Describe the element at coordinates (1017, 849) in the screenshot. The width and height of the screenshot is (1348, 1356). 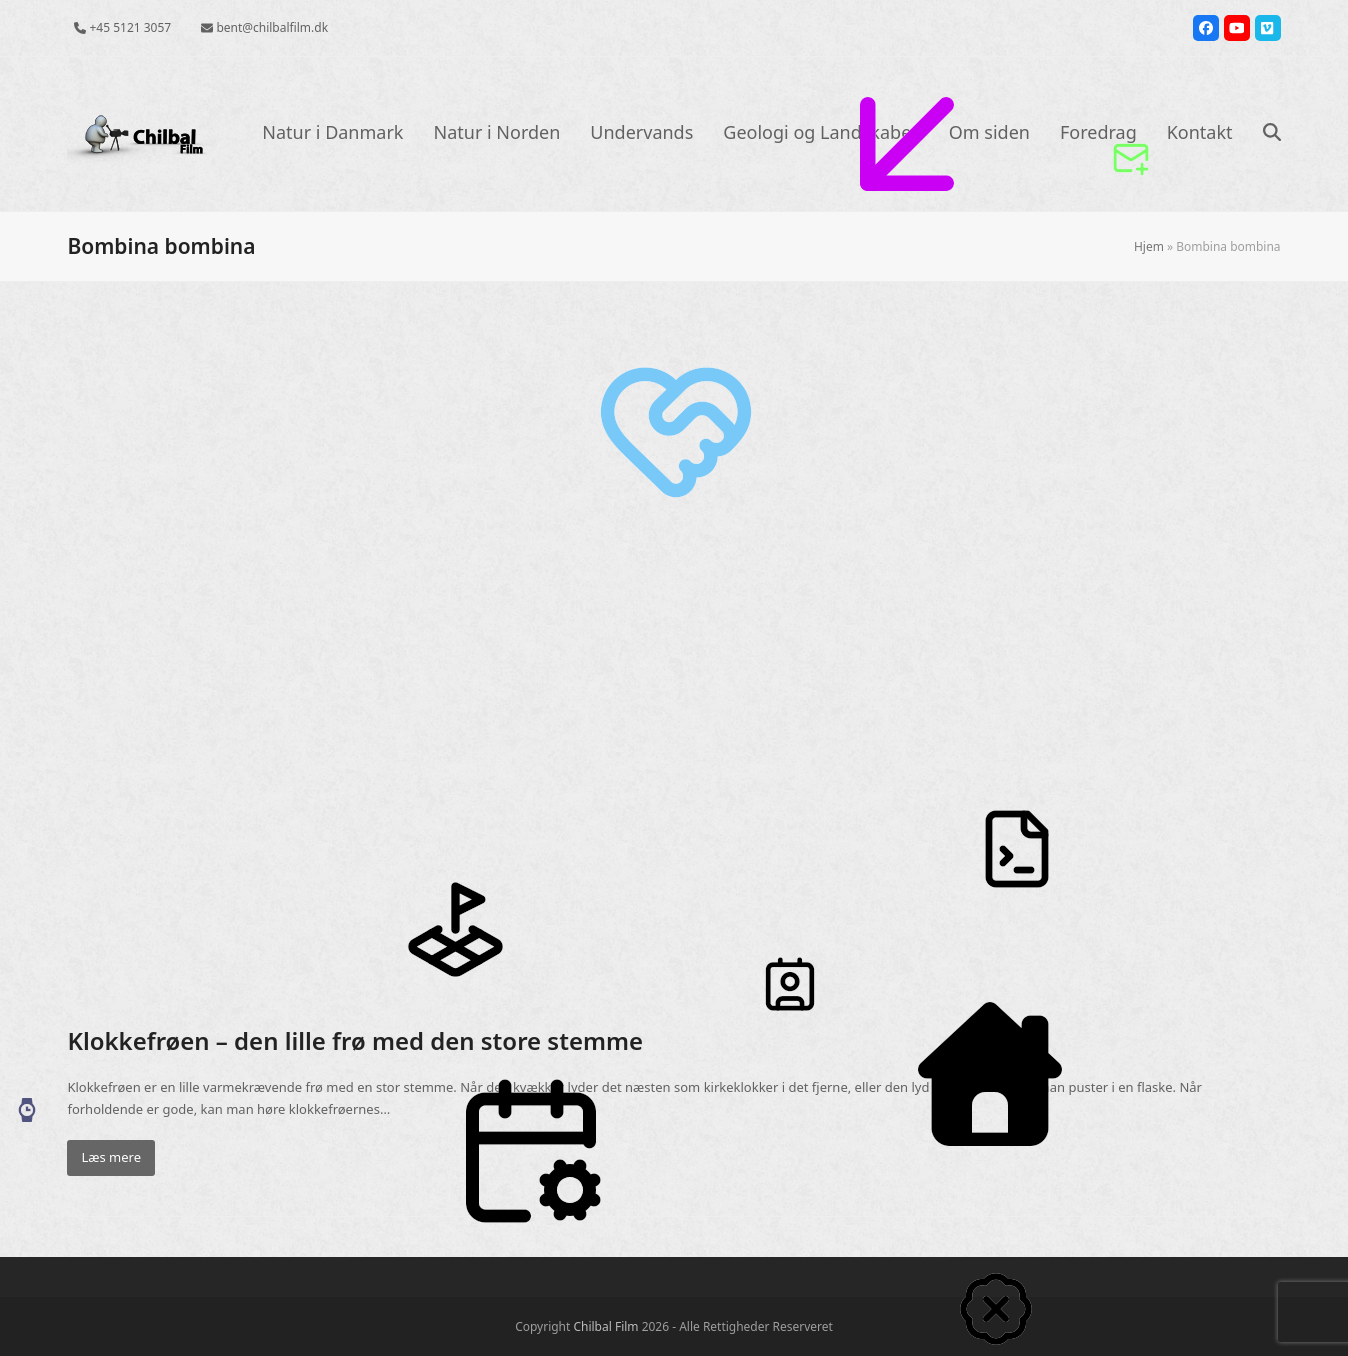
I see `open terminal or command line file` at that location.